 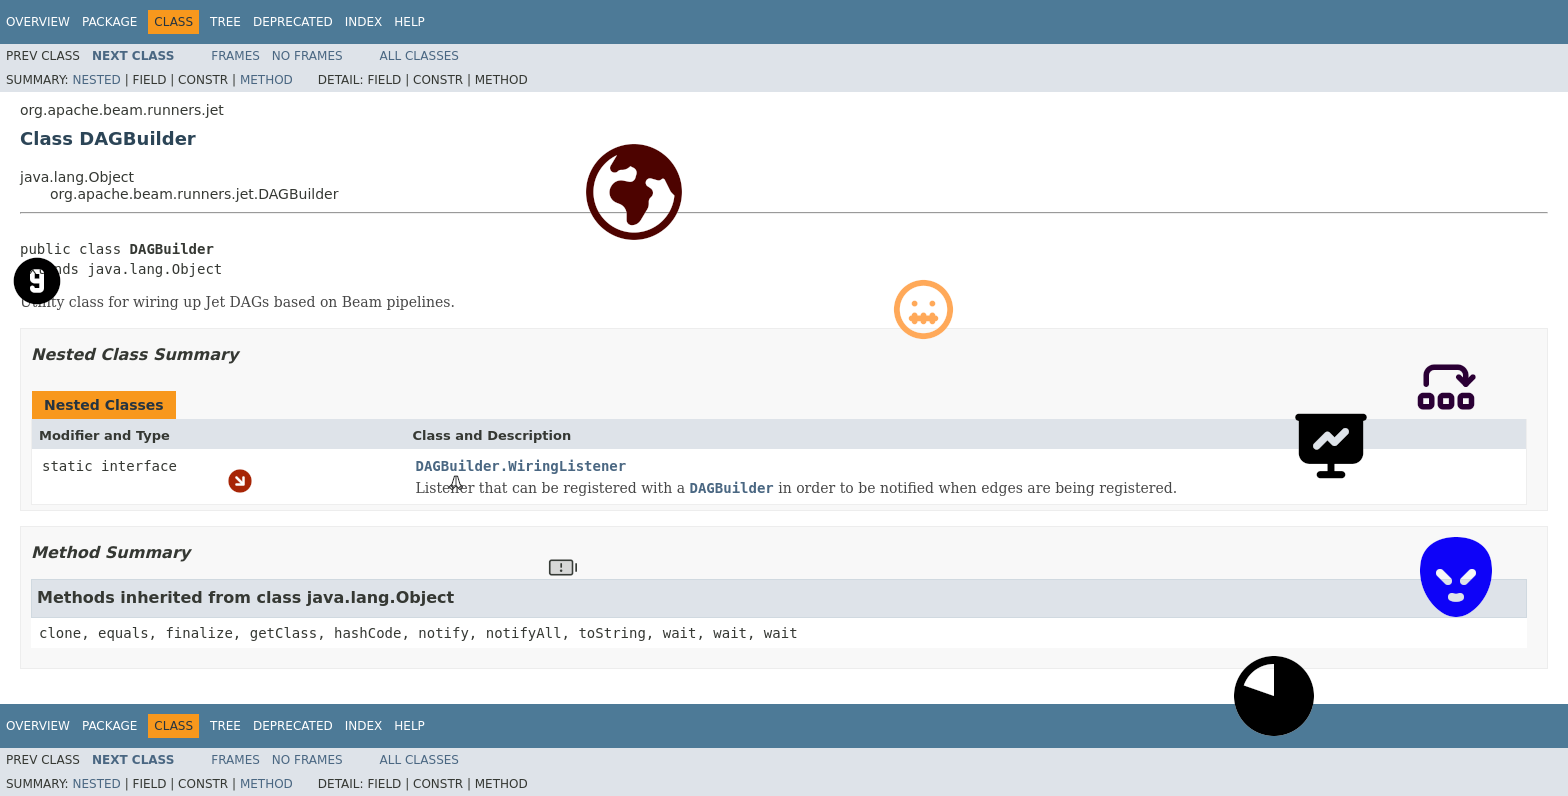 What do you see at coordinates (1331, 446) in the screenshot?
I see `start a presentation or slideshow` at bounding box center [1331, 446].